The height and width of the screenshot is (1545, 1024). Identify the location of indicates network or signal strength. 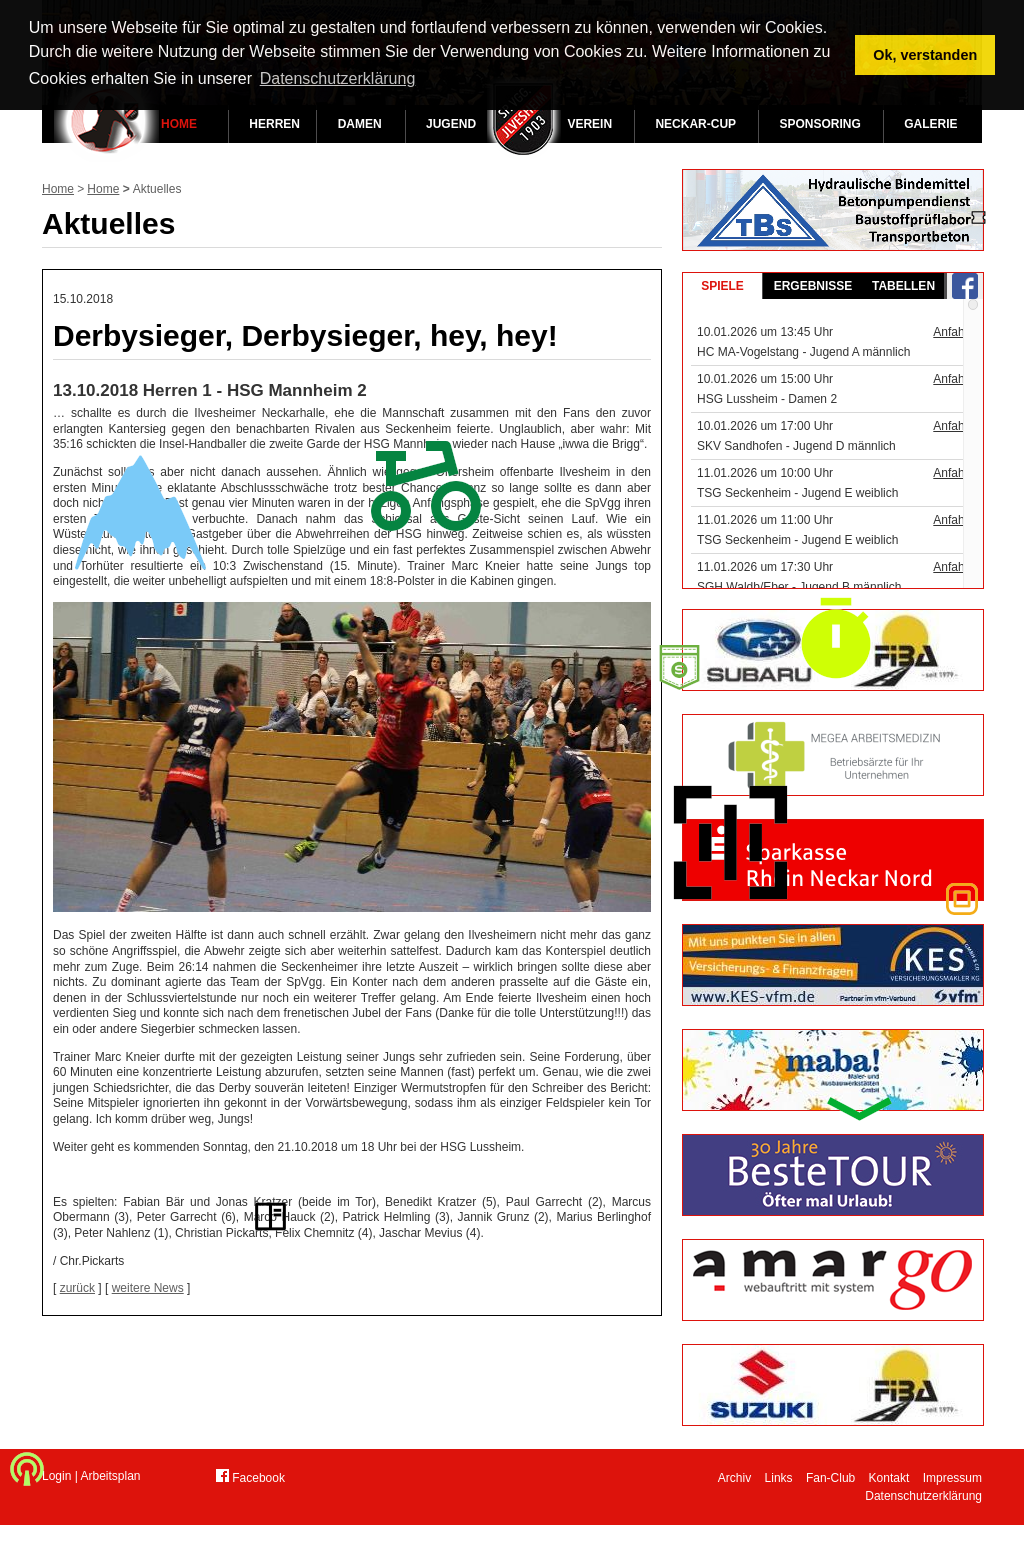
(27, 1469).